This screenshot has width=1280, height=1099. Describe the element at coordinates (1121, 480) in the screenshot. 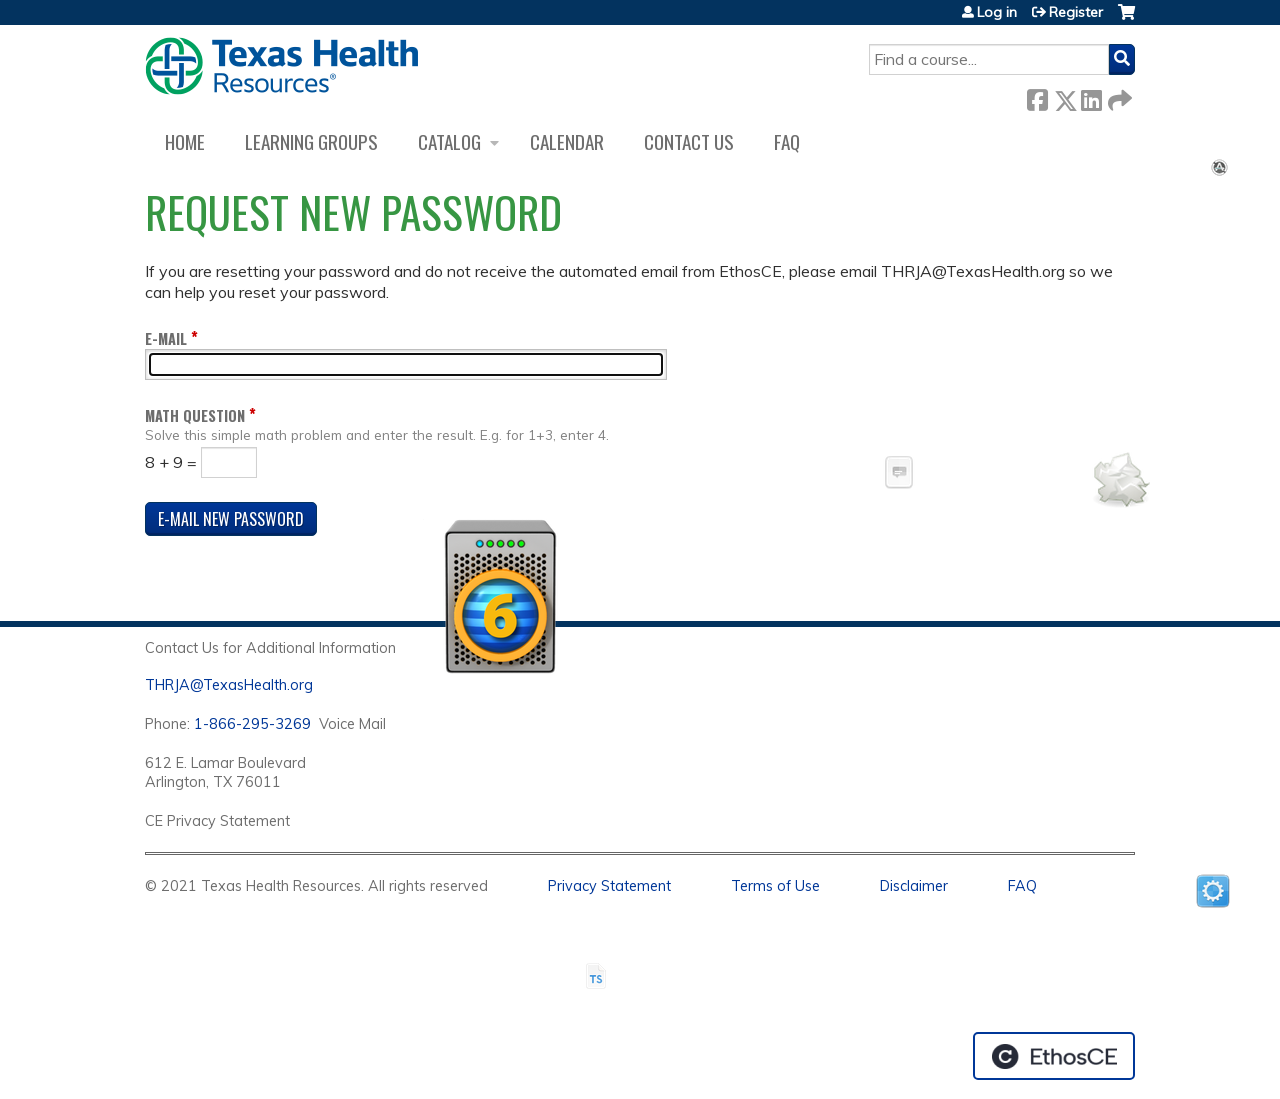

I see `mark email as junk or spam` at that location.